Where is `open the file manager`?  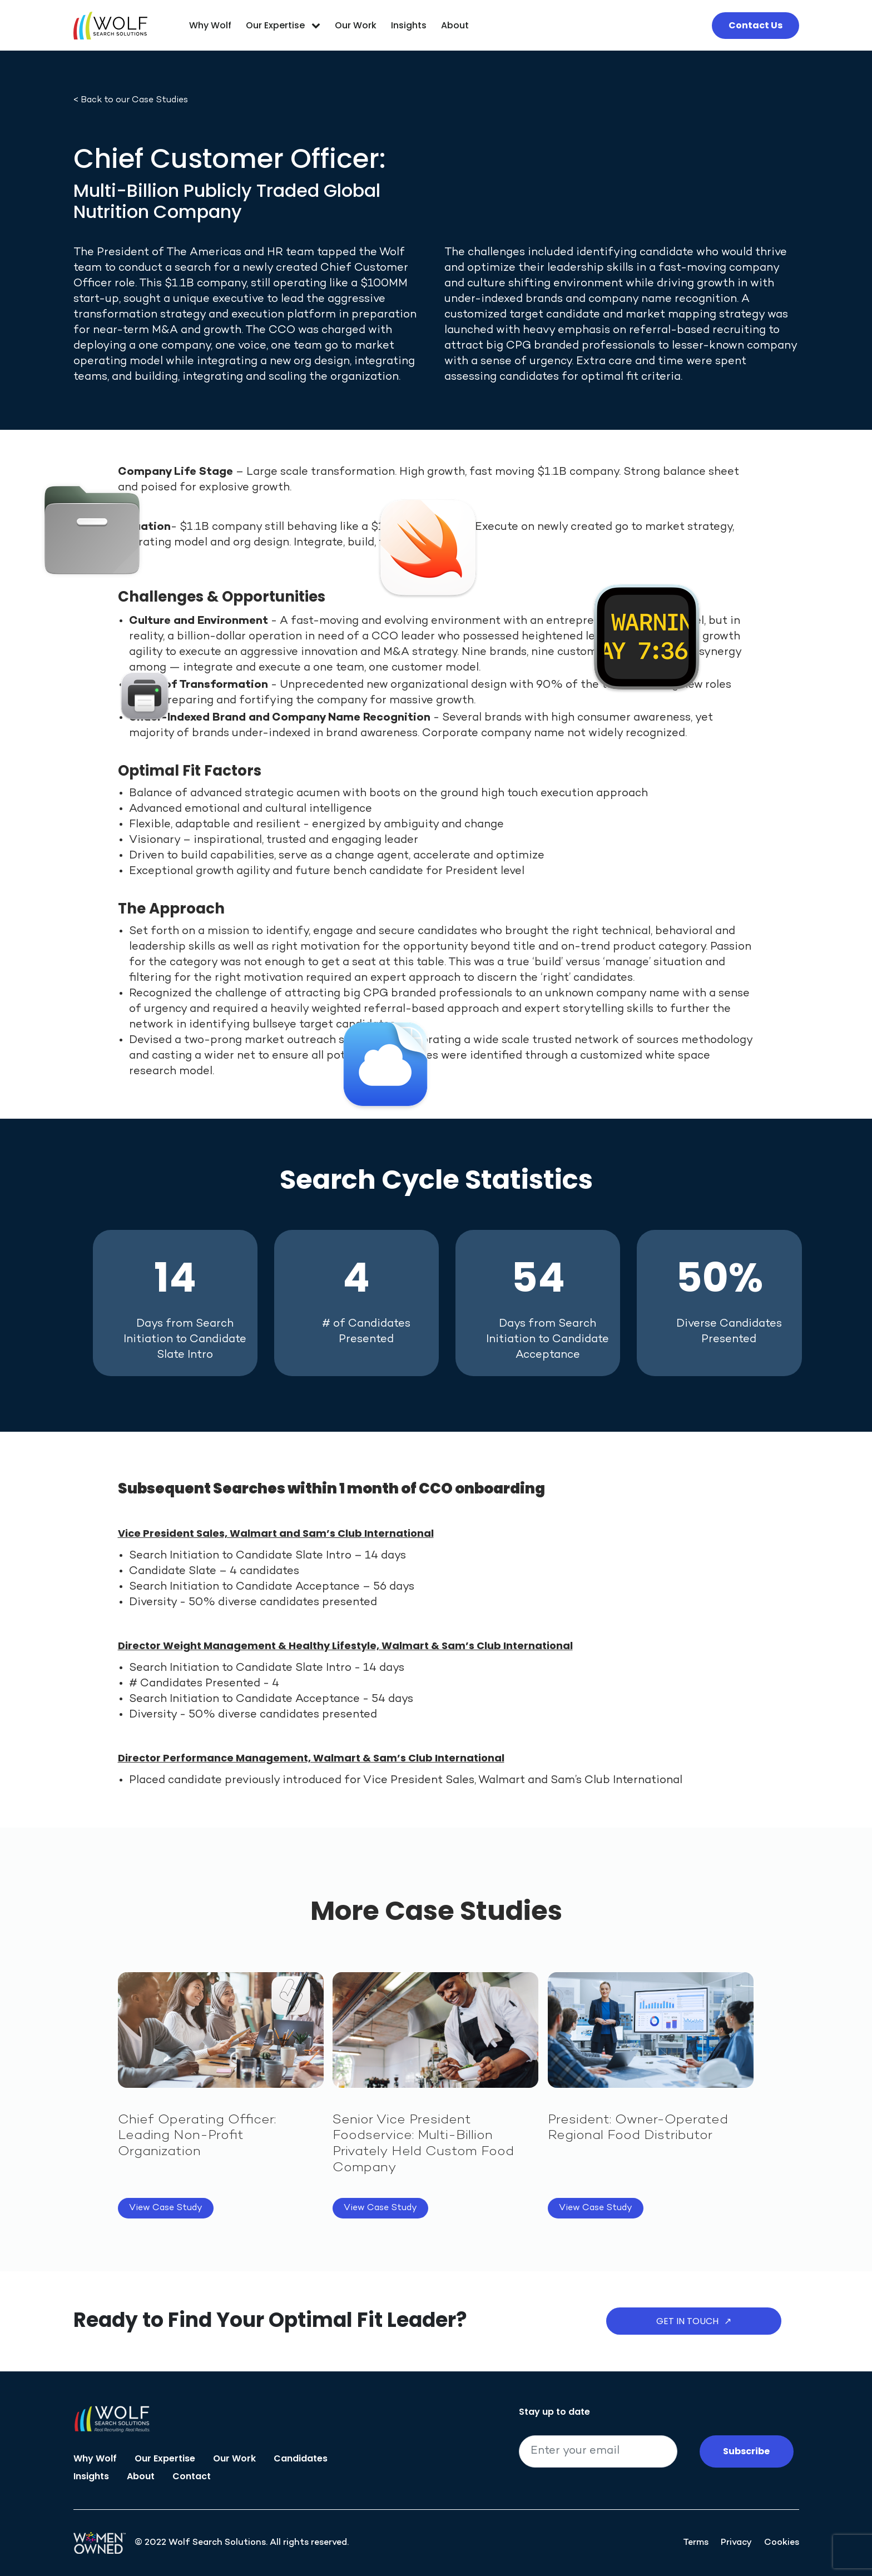 open the file manager is located at coordinates (92, 530).